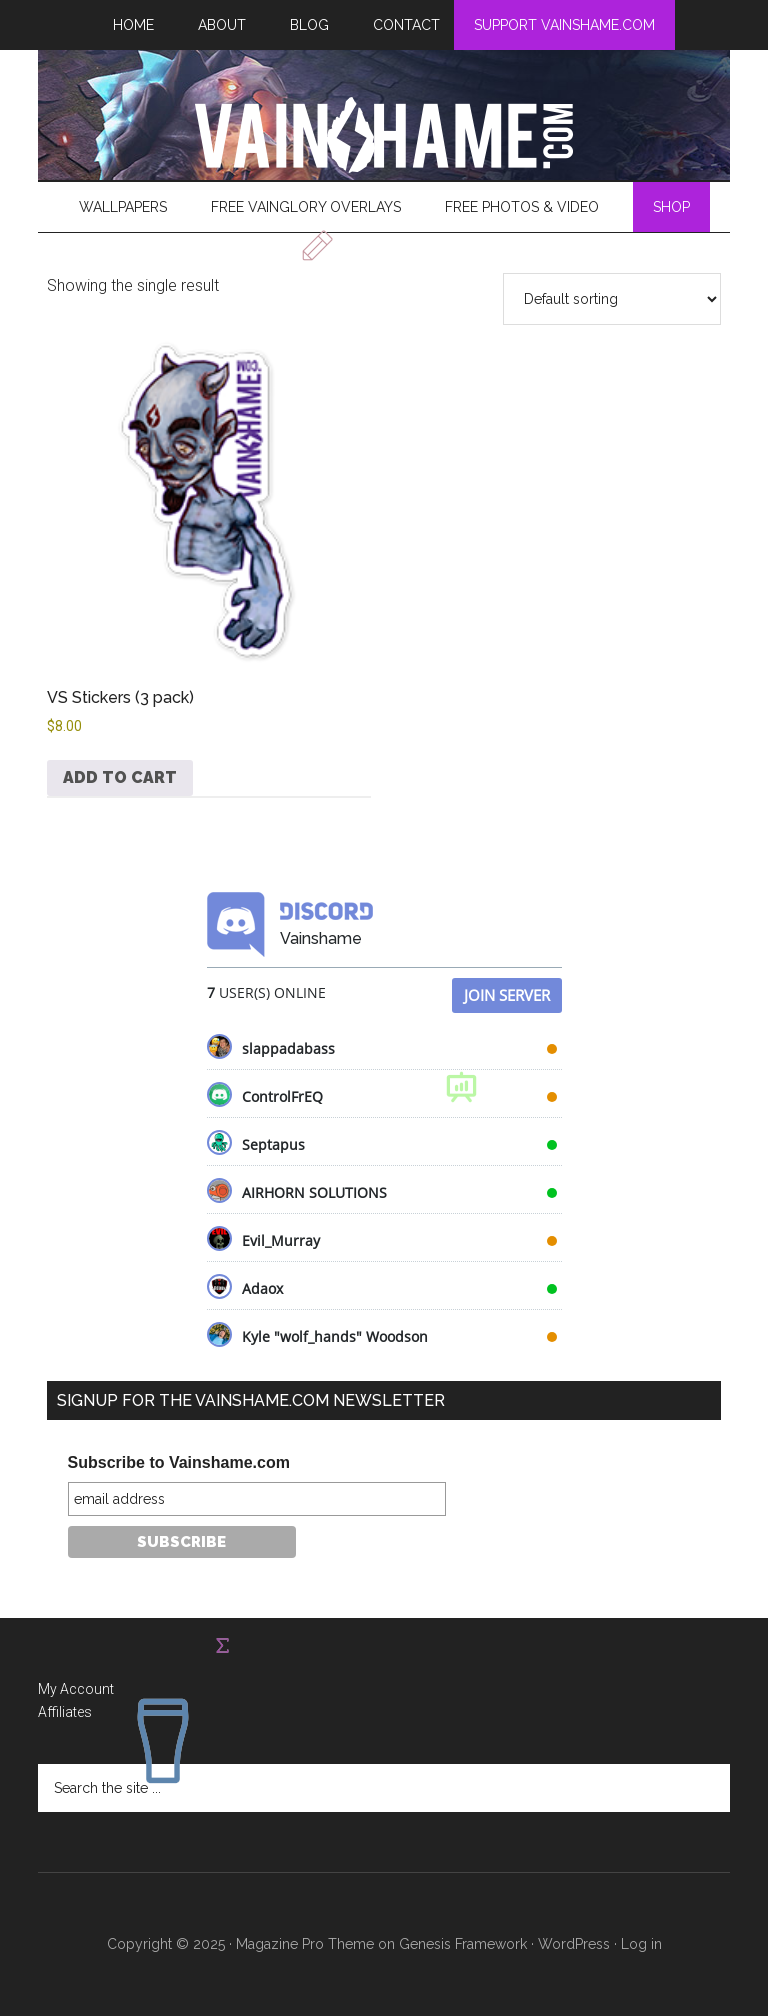 This screenshot has height=2016, width=768. Describe the element at coordinates (461, 1087) in the screenshot. I see `view presentation with chart data` at that location.